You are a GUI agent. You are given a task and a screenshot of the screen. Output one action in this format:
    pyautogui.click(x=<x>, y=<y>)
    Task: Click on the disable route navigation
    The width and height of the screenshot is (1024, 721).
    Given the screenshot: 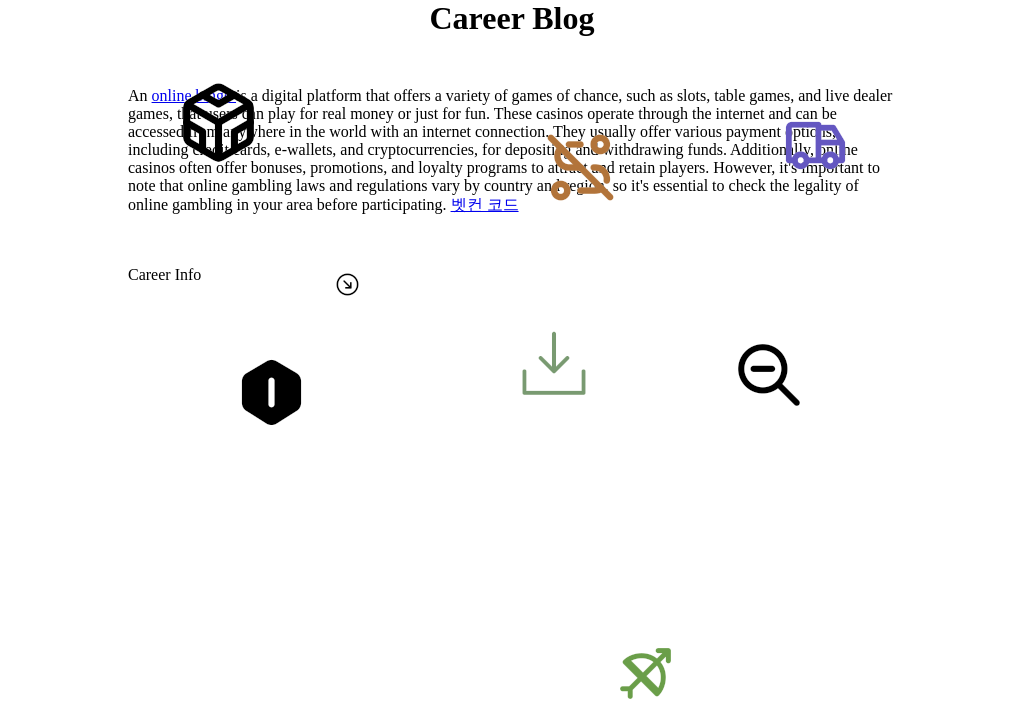 What is the action you would take?
    pyautogui.click(x=580, y=167)
    